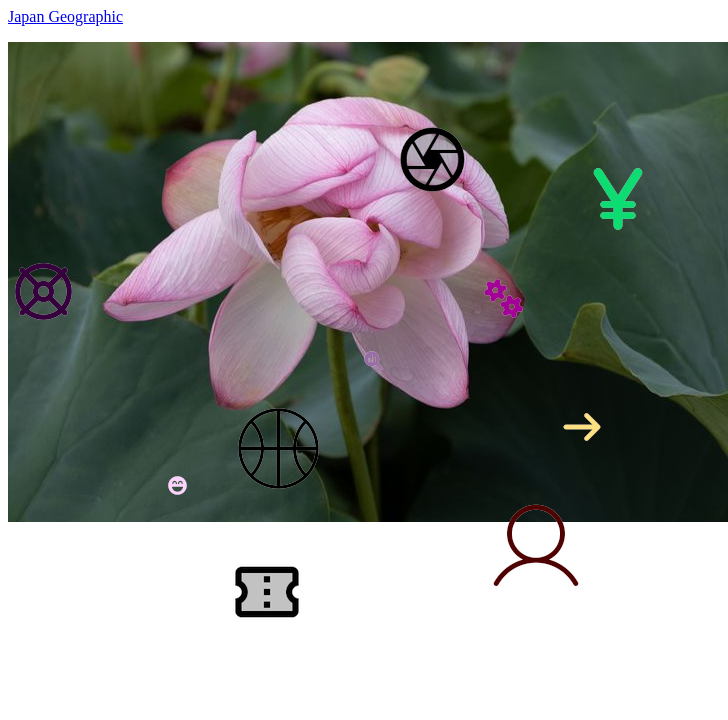  Describe the element at coordinates (618, 199) in the screenshot. I see `indicates chinese yuan currency` at that location.